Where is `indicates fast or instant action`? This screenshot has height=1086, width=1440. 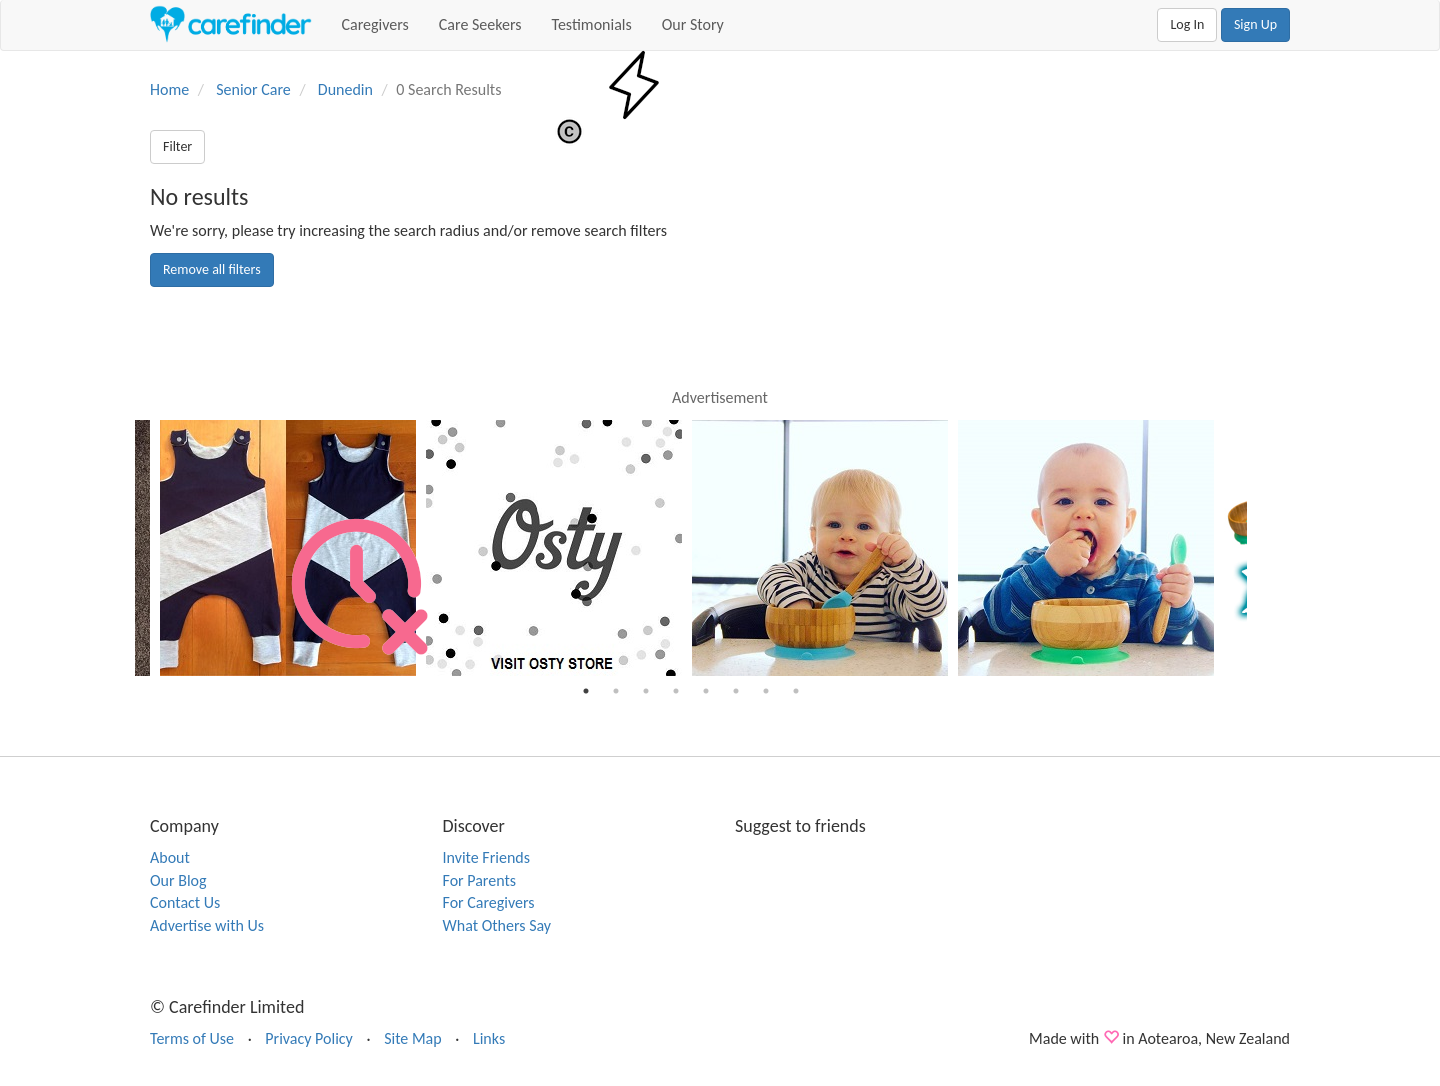
indicates fast or instant action is located at coordinates (634, 85).